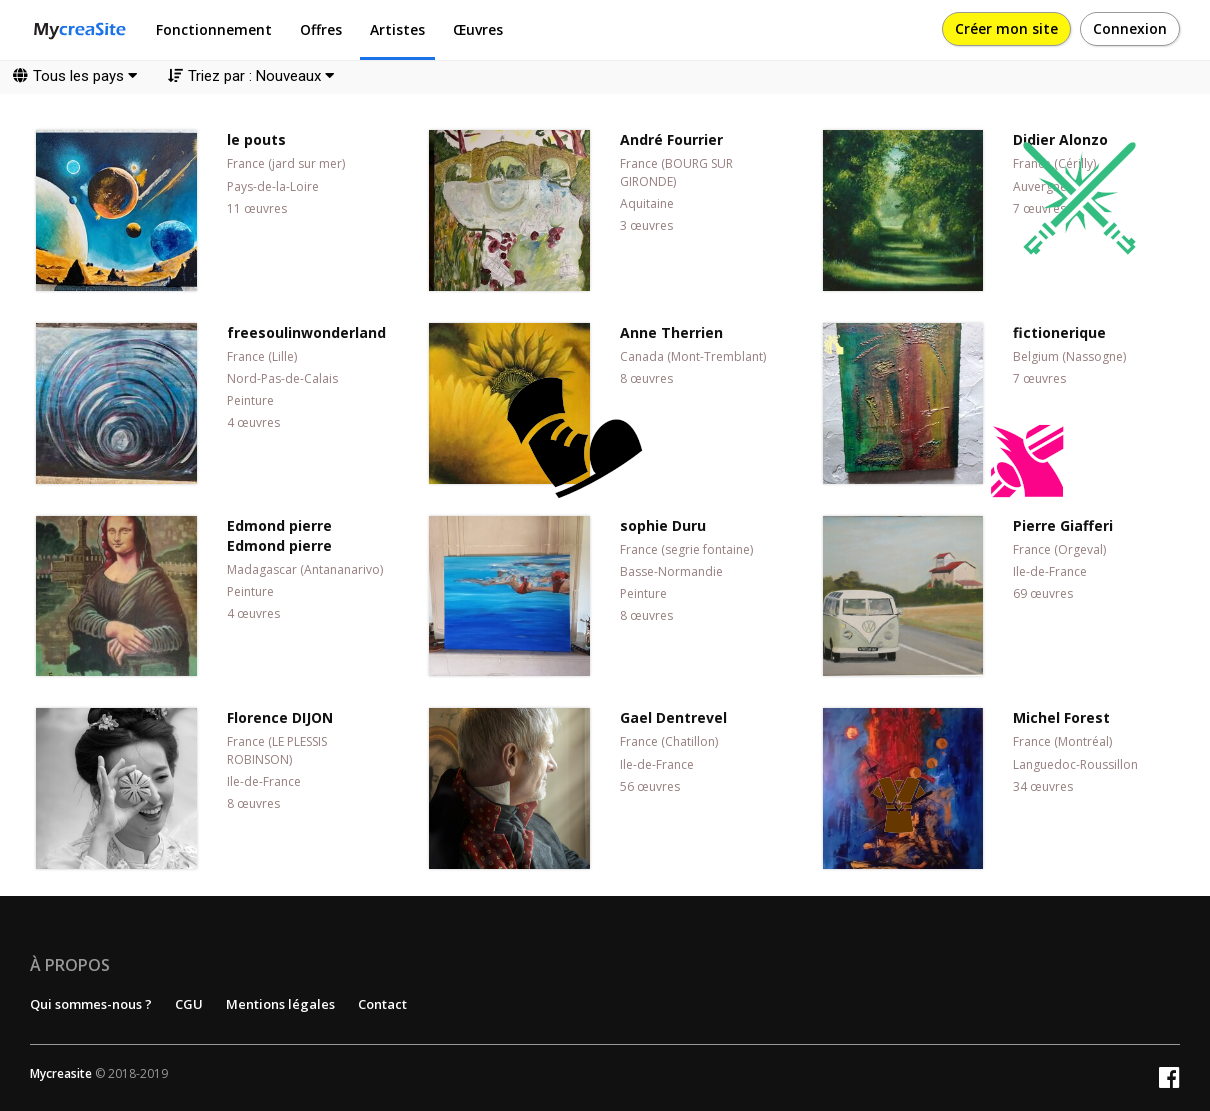 The image size is (1210, 1111). What do you see at coordinates (899, 805) in the screenshot?
I see `select ninja armor equipment` at bounding box center [899, 805].